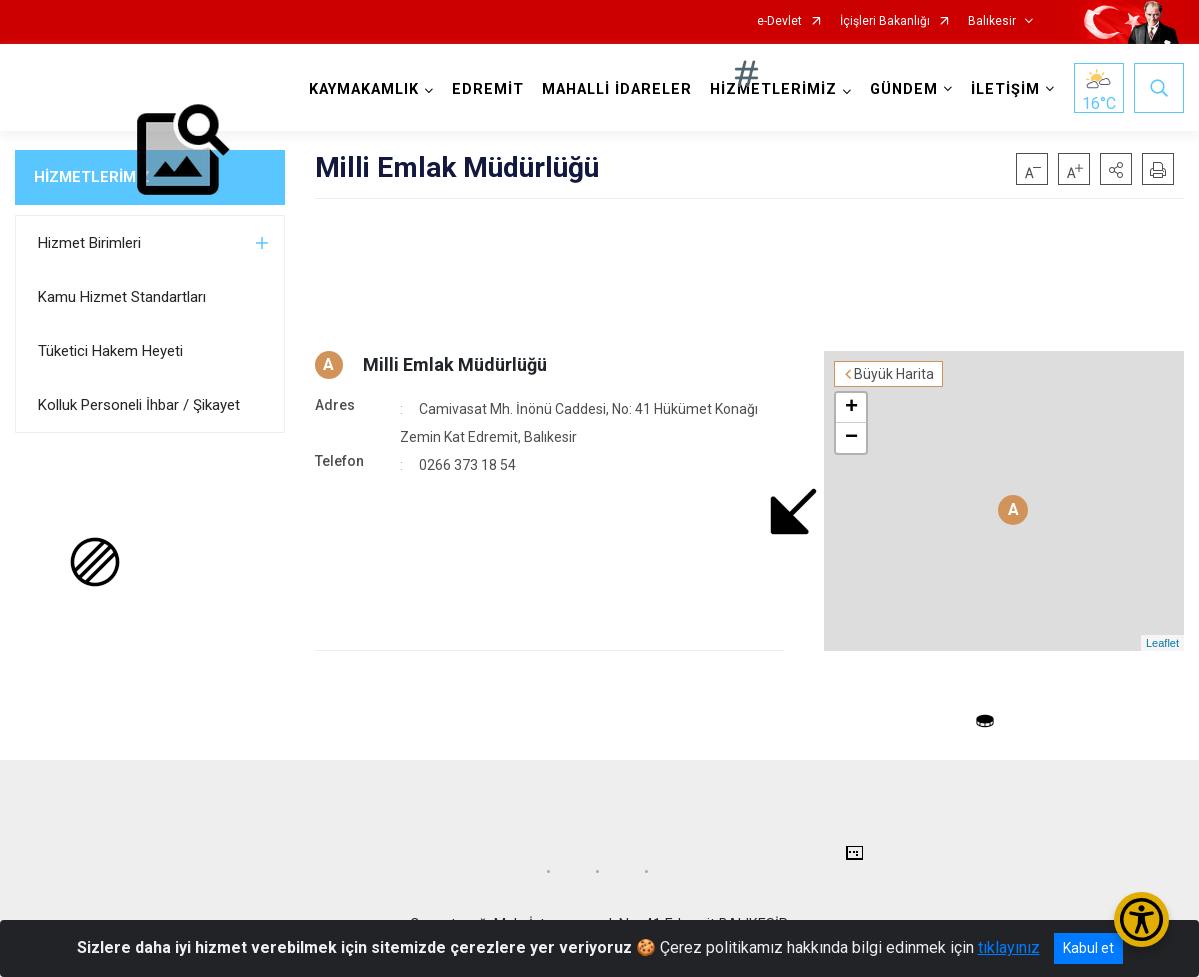 The width and height of the screenshot is (1199, 977). What do you see at coordinates (182, 149) in the screenshot?
I see `search for images or photos` at bounding box center [182, 149].